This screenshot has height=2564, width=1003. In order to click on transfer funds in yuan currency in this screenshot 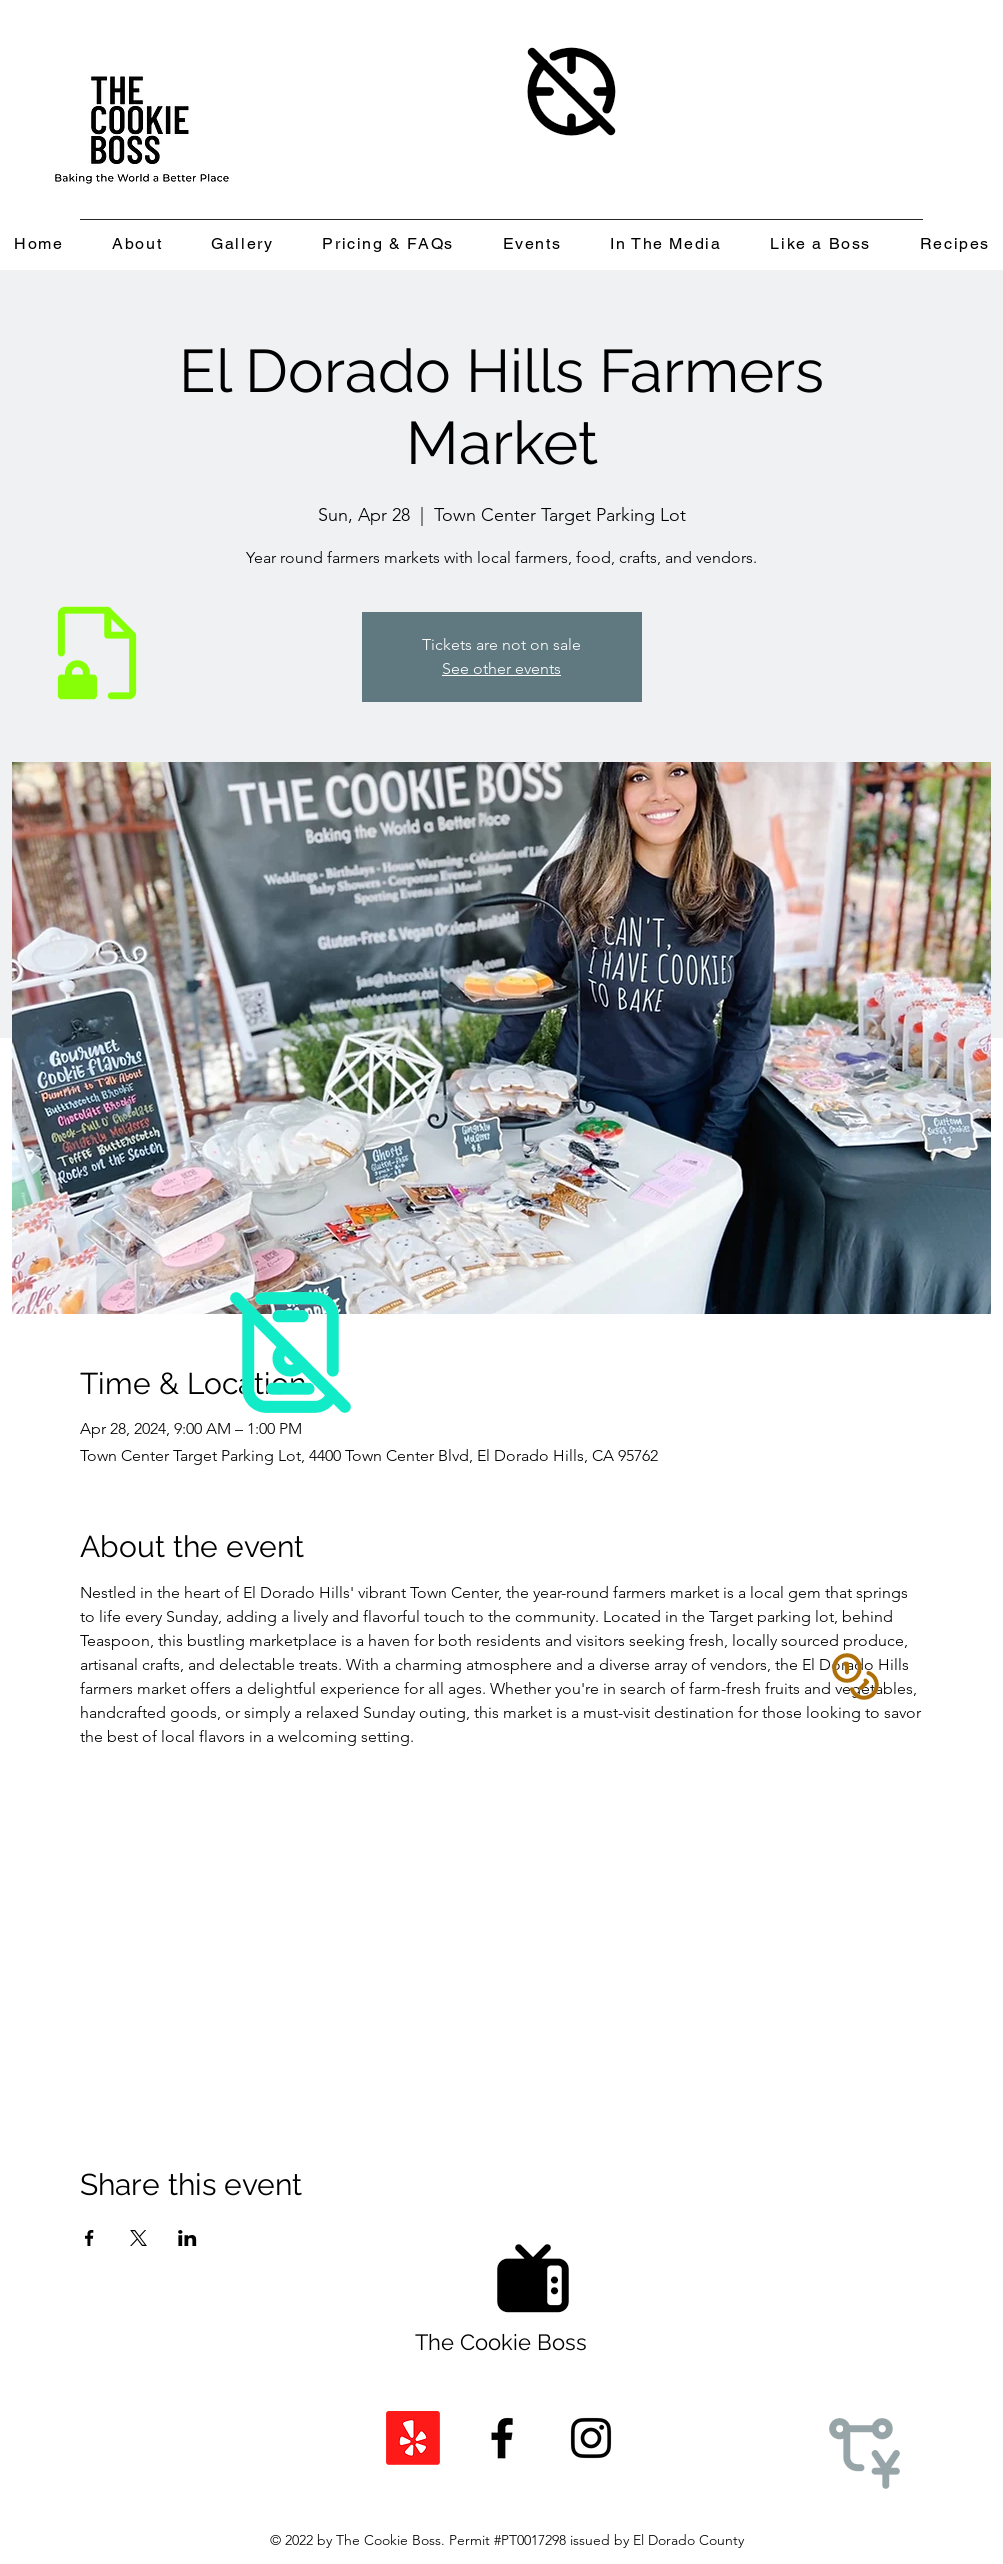, I will do `click(864, 2453)`.